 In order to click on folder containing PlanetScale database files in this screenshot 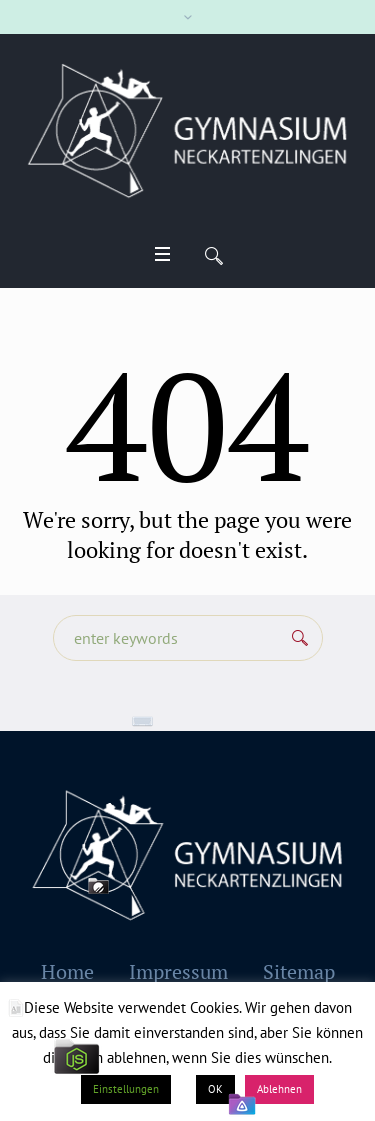, I will do `click(98, 886)`.